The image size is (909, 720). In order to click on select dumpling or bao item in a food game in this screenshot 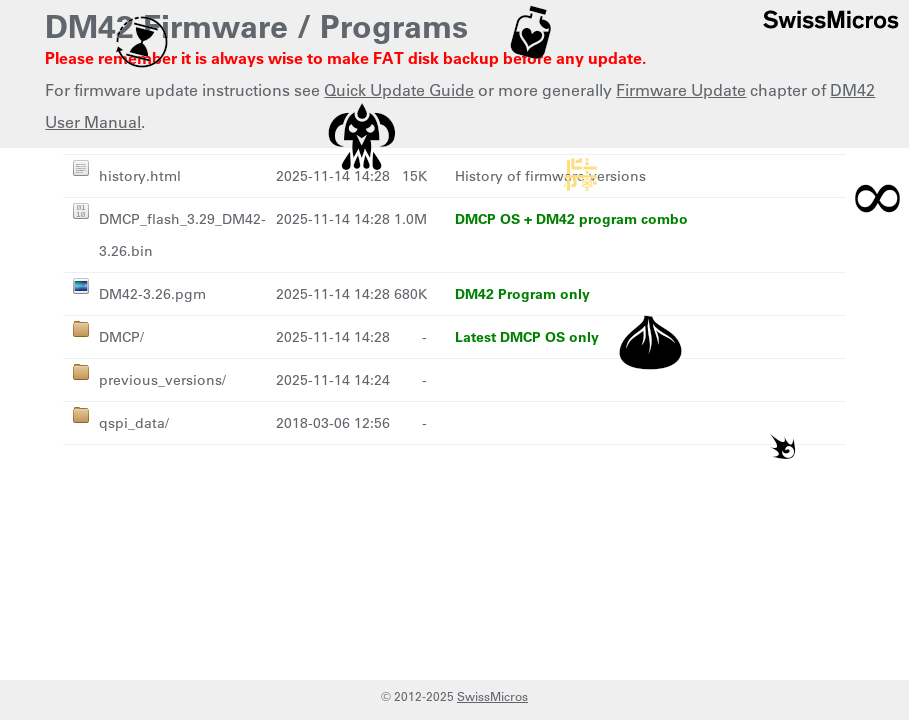, I will do `click(650, 342)`.